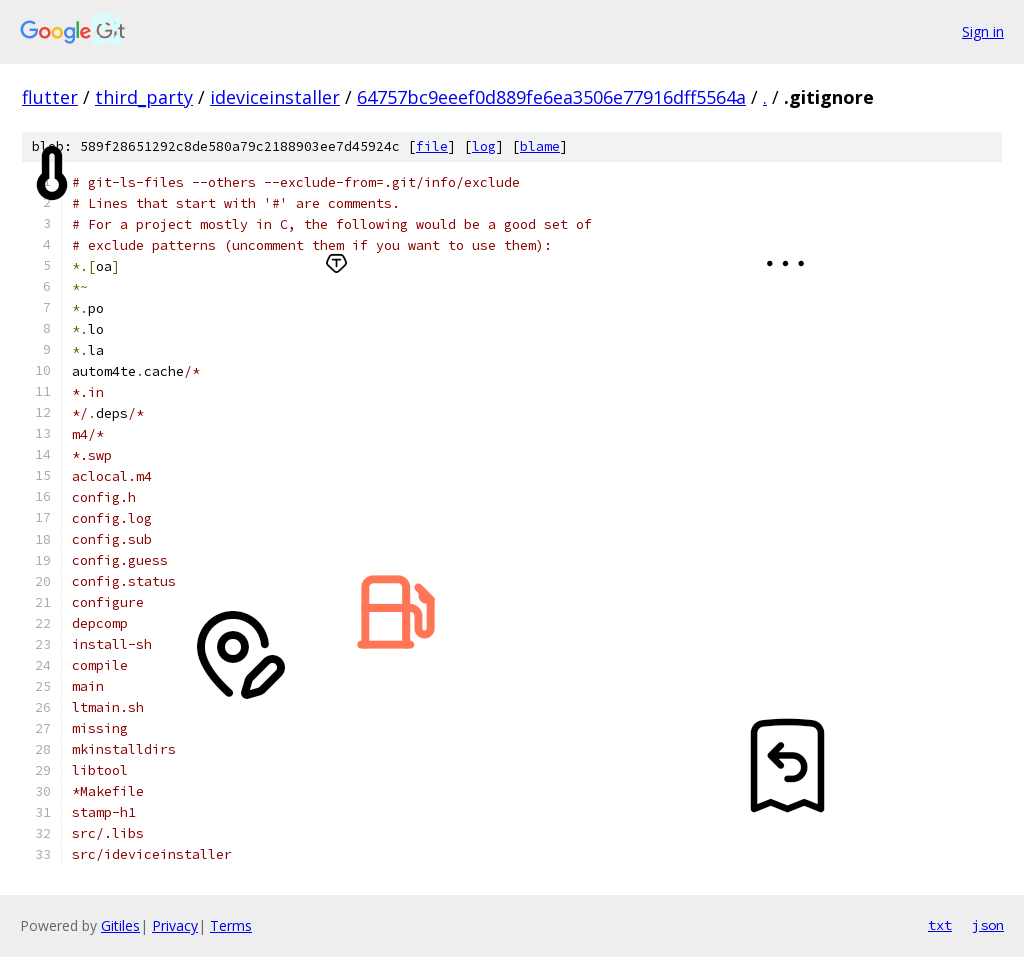 The image size is (1024, 957). Describe the element at coordinates (398, 612) in the screenshot. I see `find nearby gas stations` at that location.